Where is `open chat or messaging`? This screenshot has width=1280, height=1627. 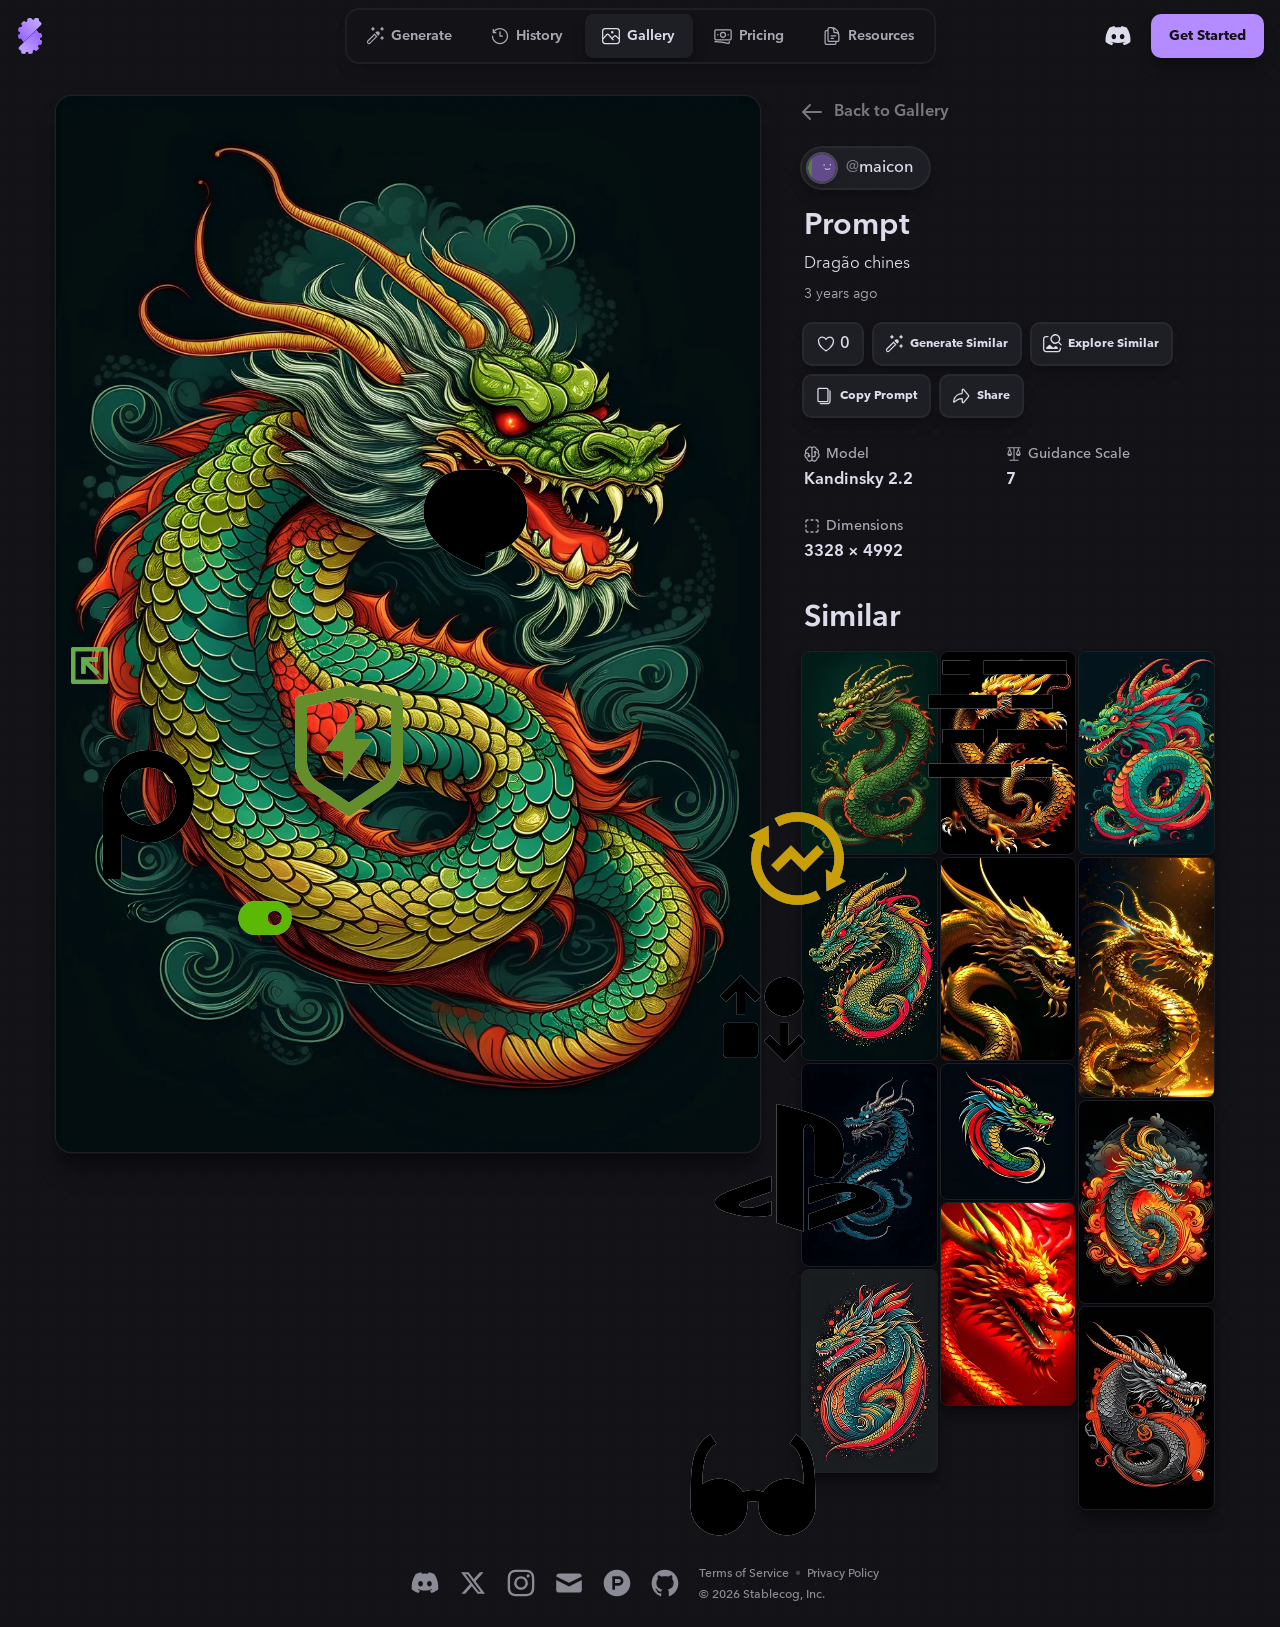
open chat or messaging is located at coordinates (475, 516).